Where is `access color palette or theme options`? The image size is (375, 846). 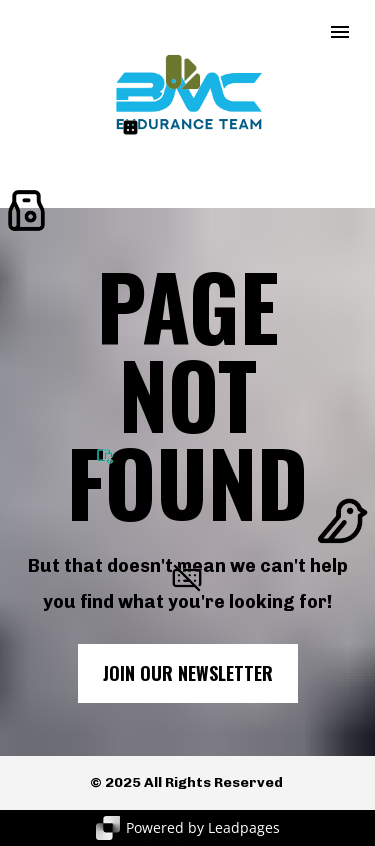
access color palette or theme options is located at coordinates (183, 72).